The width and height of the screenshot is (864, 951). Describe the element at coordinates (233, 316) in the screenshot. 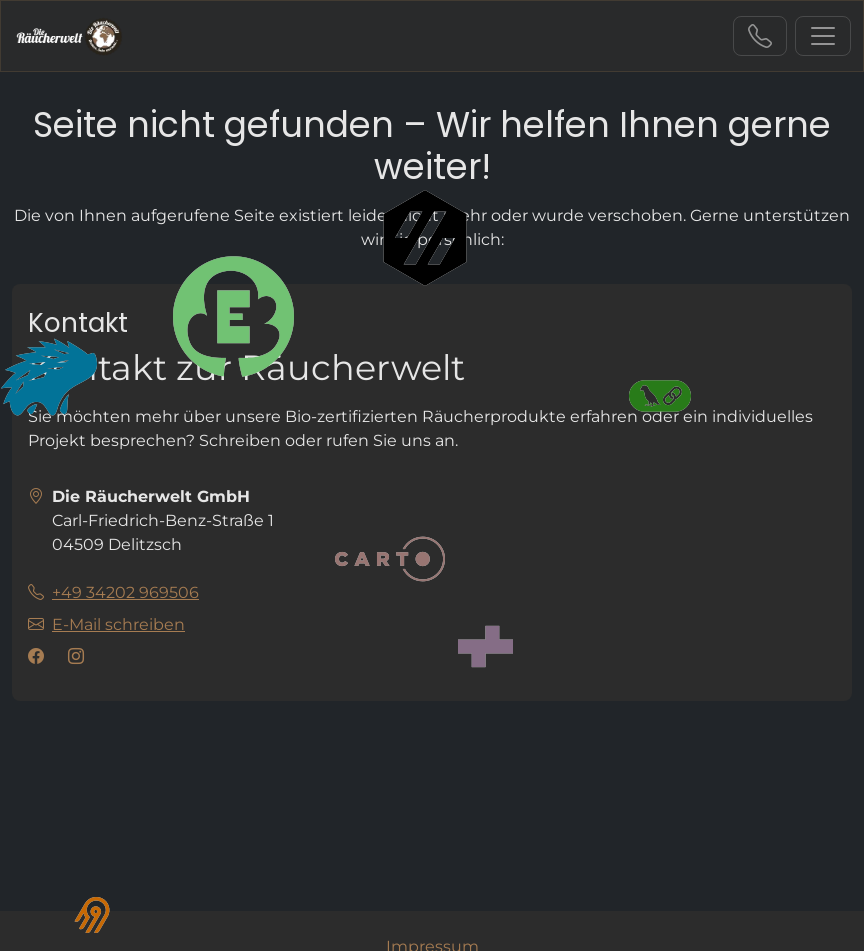

I see `open ecosia search engine` at that location.